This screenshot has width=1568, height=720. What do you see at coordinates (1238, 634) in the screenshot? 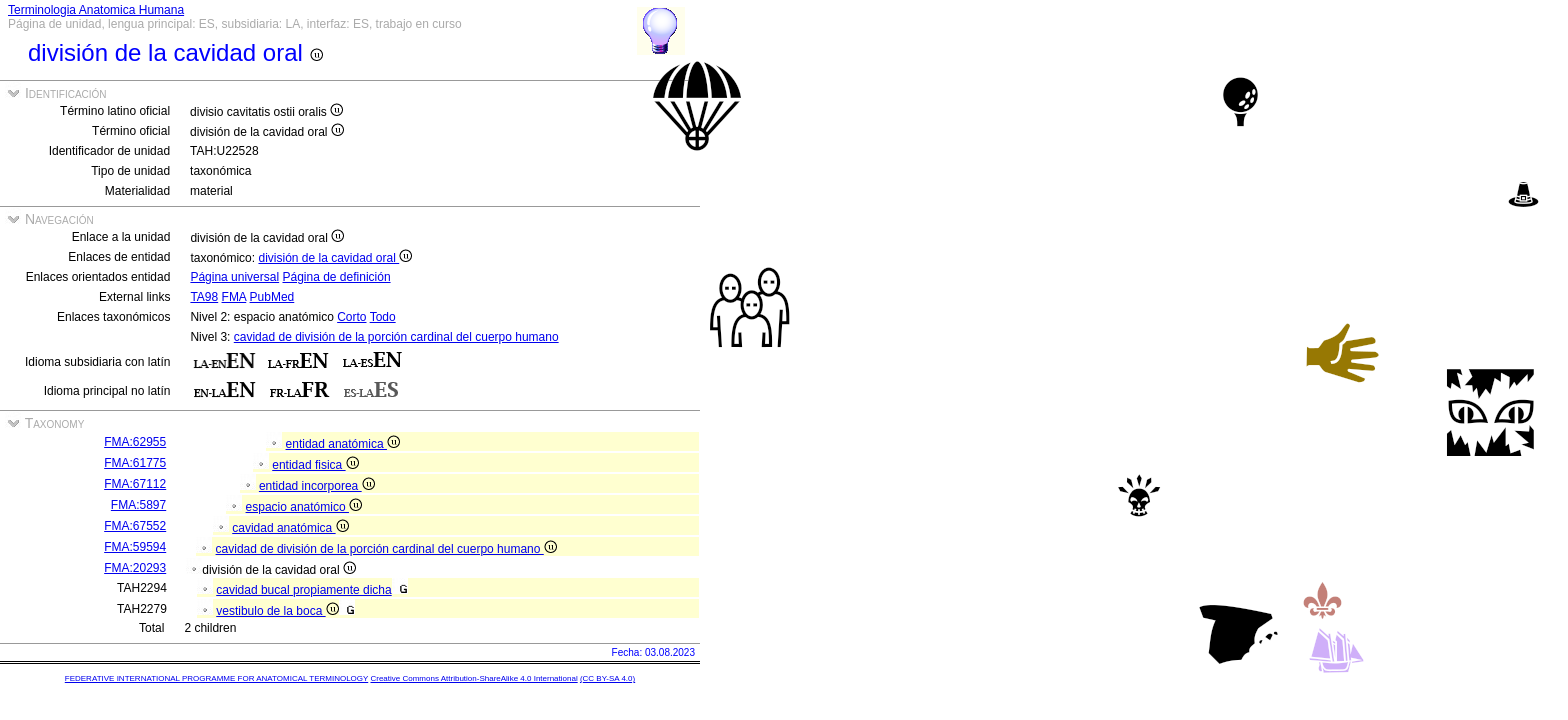
I see `select spain as your country or region` at bounding box center [1238, 634].